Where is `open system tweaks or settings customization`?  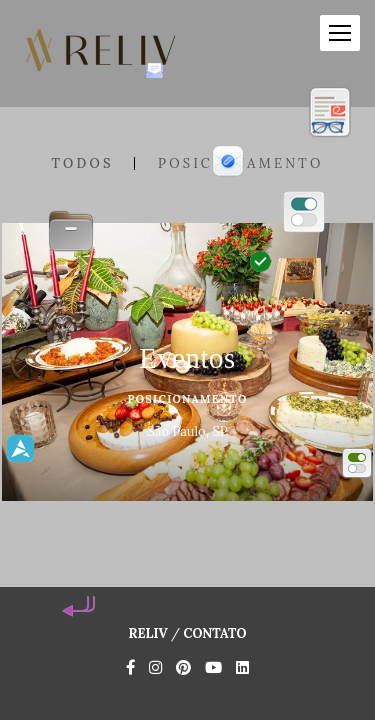
open system tweaks or settings customization is located at coordinates (304, 212).